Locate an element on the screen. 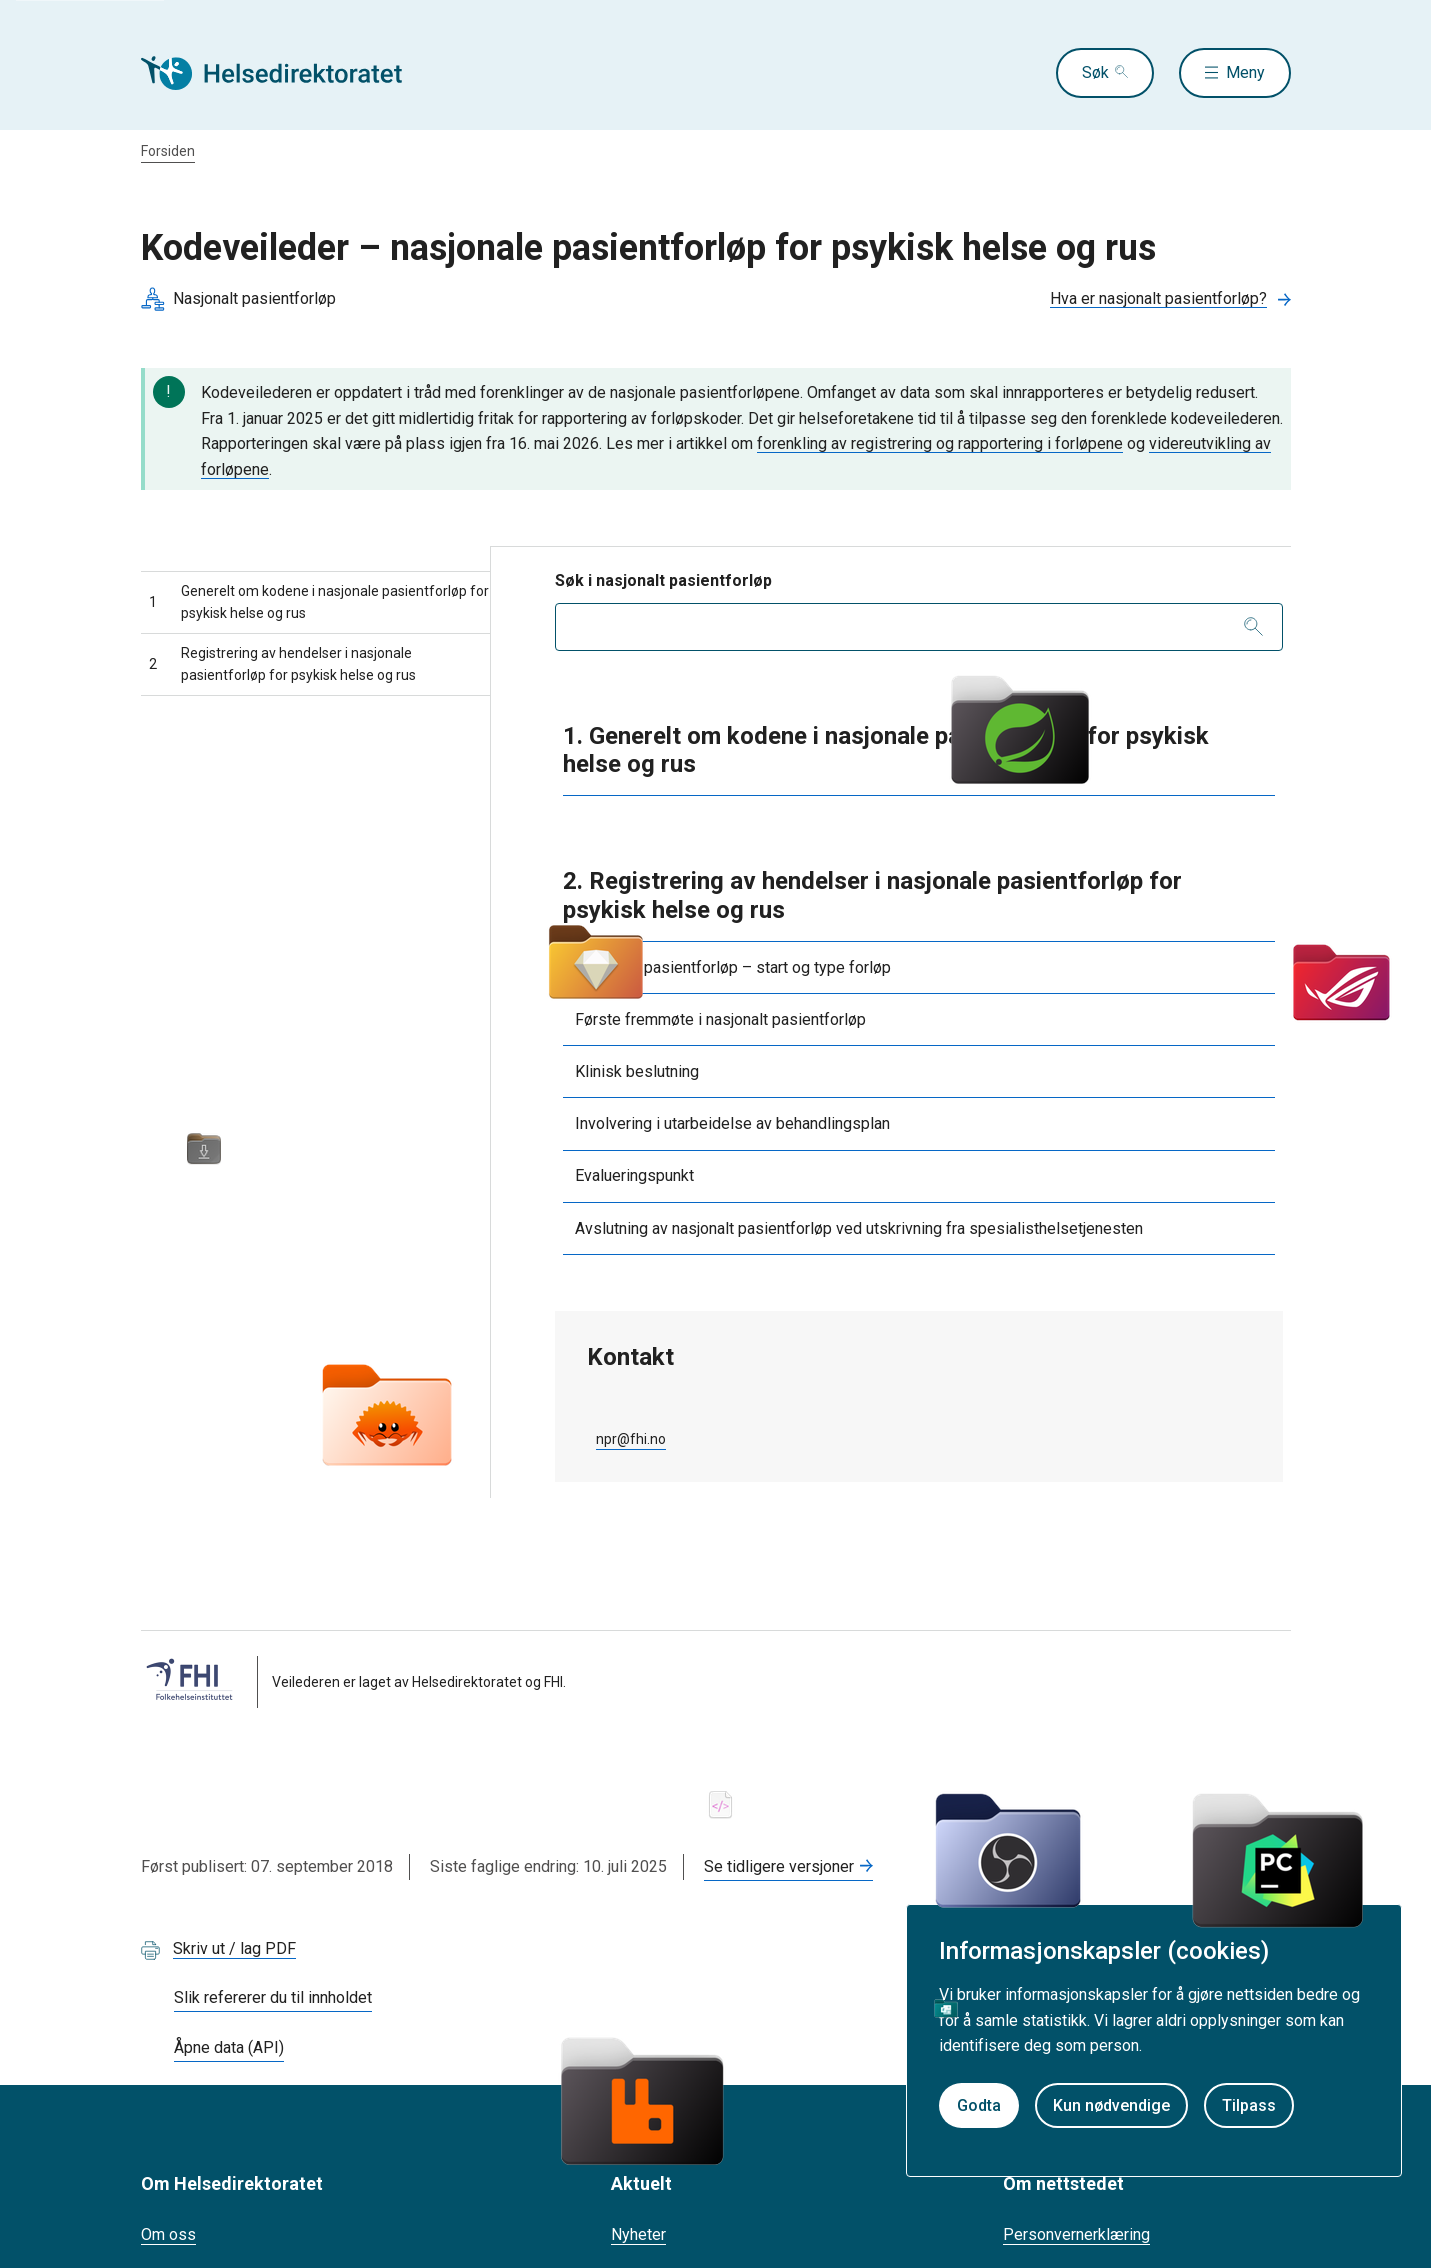  open ASUS Republic of Gamers files folder is located at coordinates (1341, 985).